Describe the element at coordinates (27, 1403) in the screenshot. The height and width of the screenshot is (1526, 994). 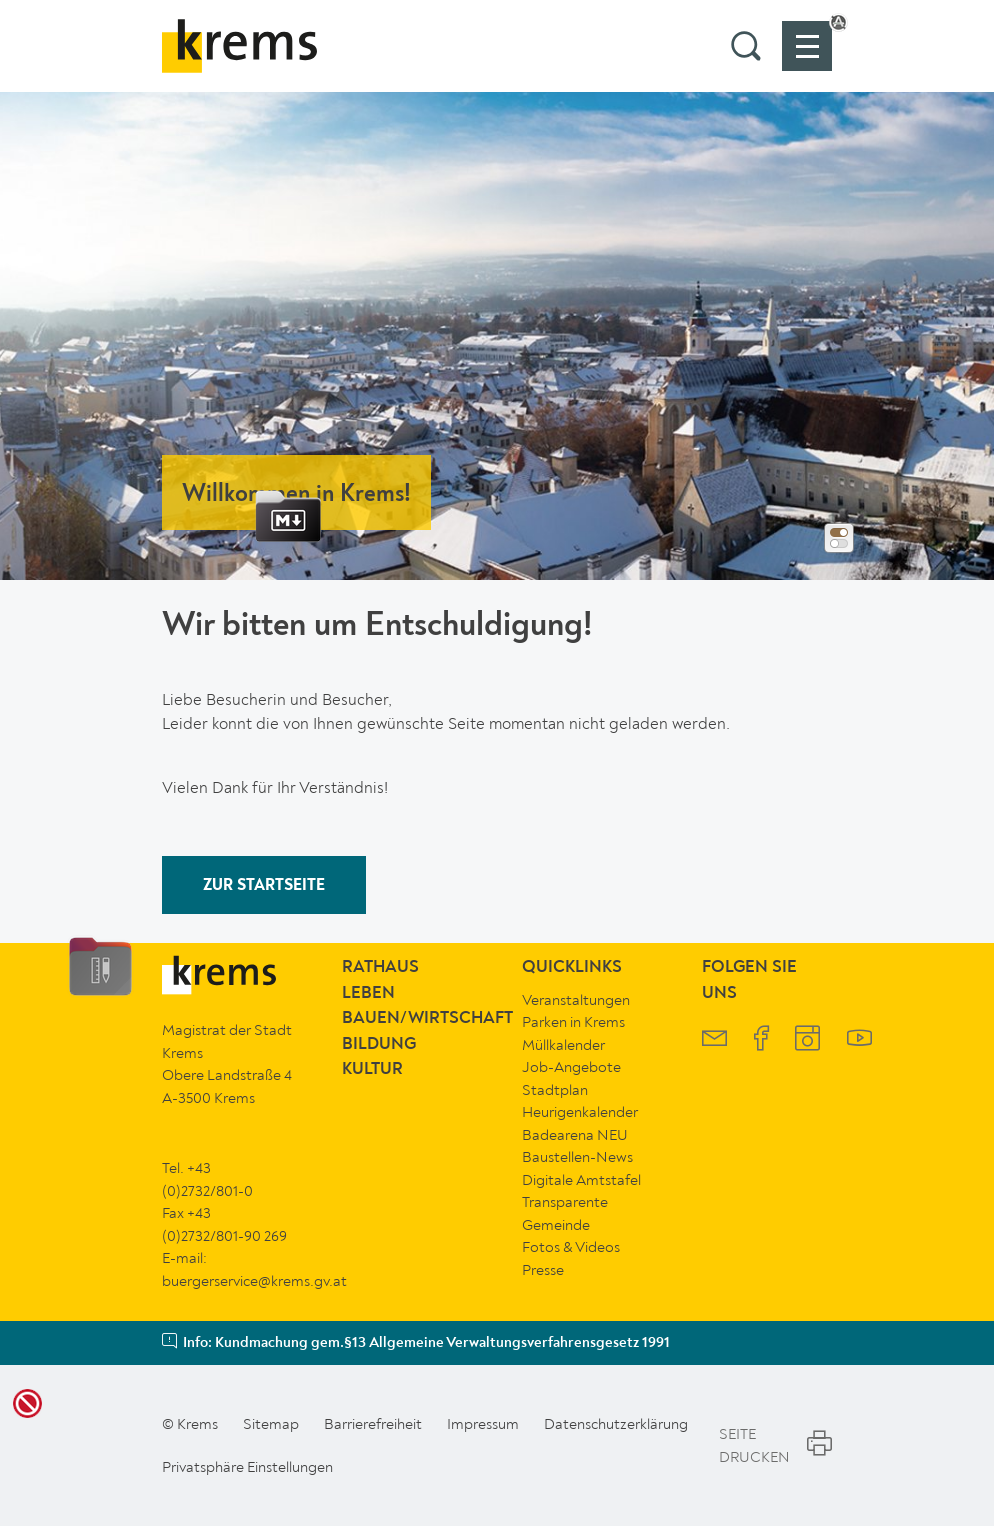
I see `delete selected item` at that location.